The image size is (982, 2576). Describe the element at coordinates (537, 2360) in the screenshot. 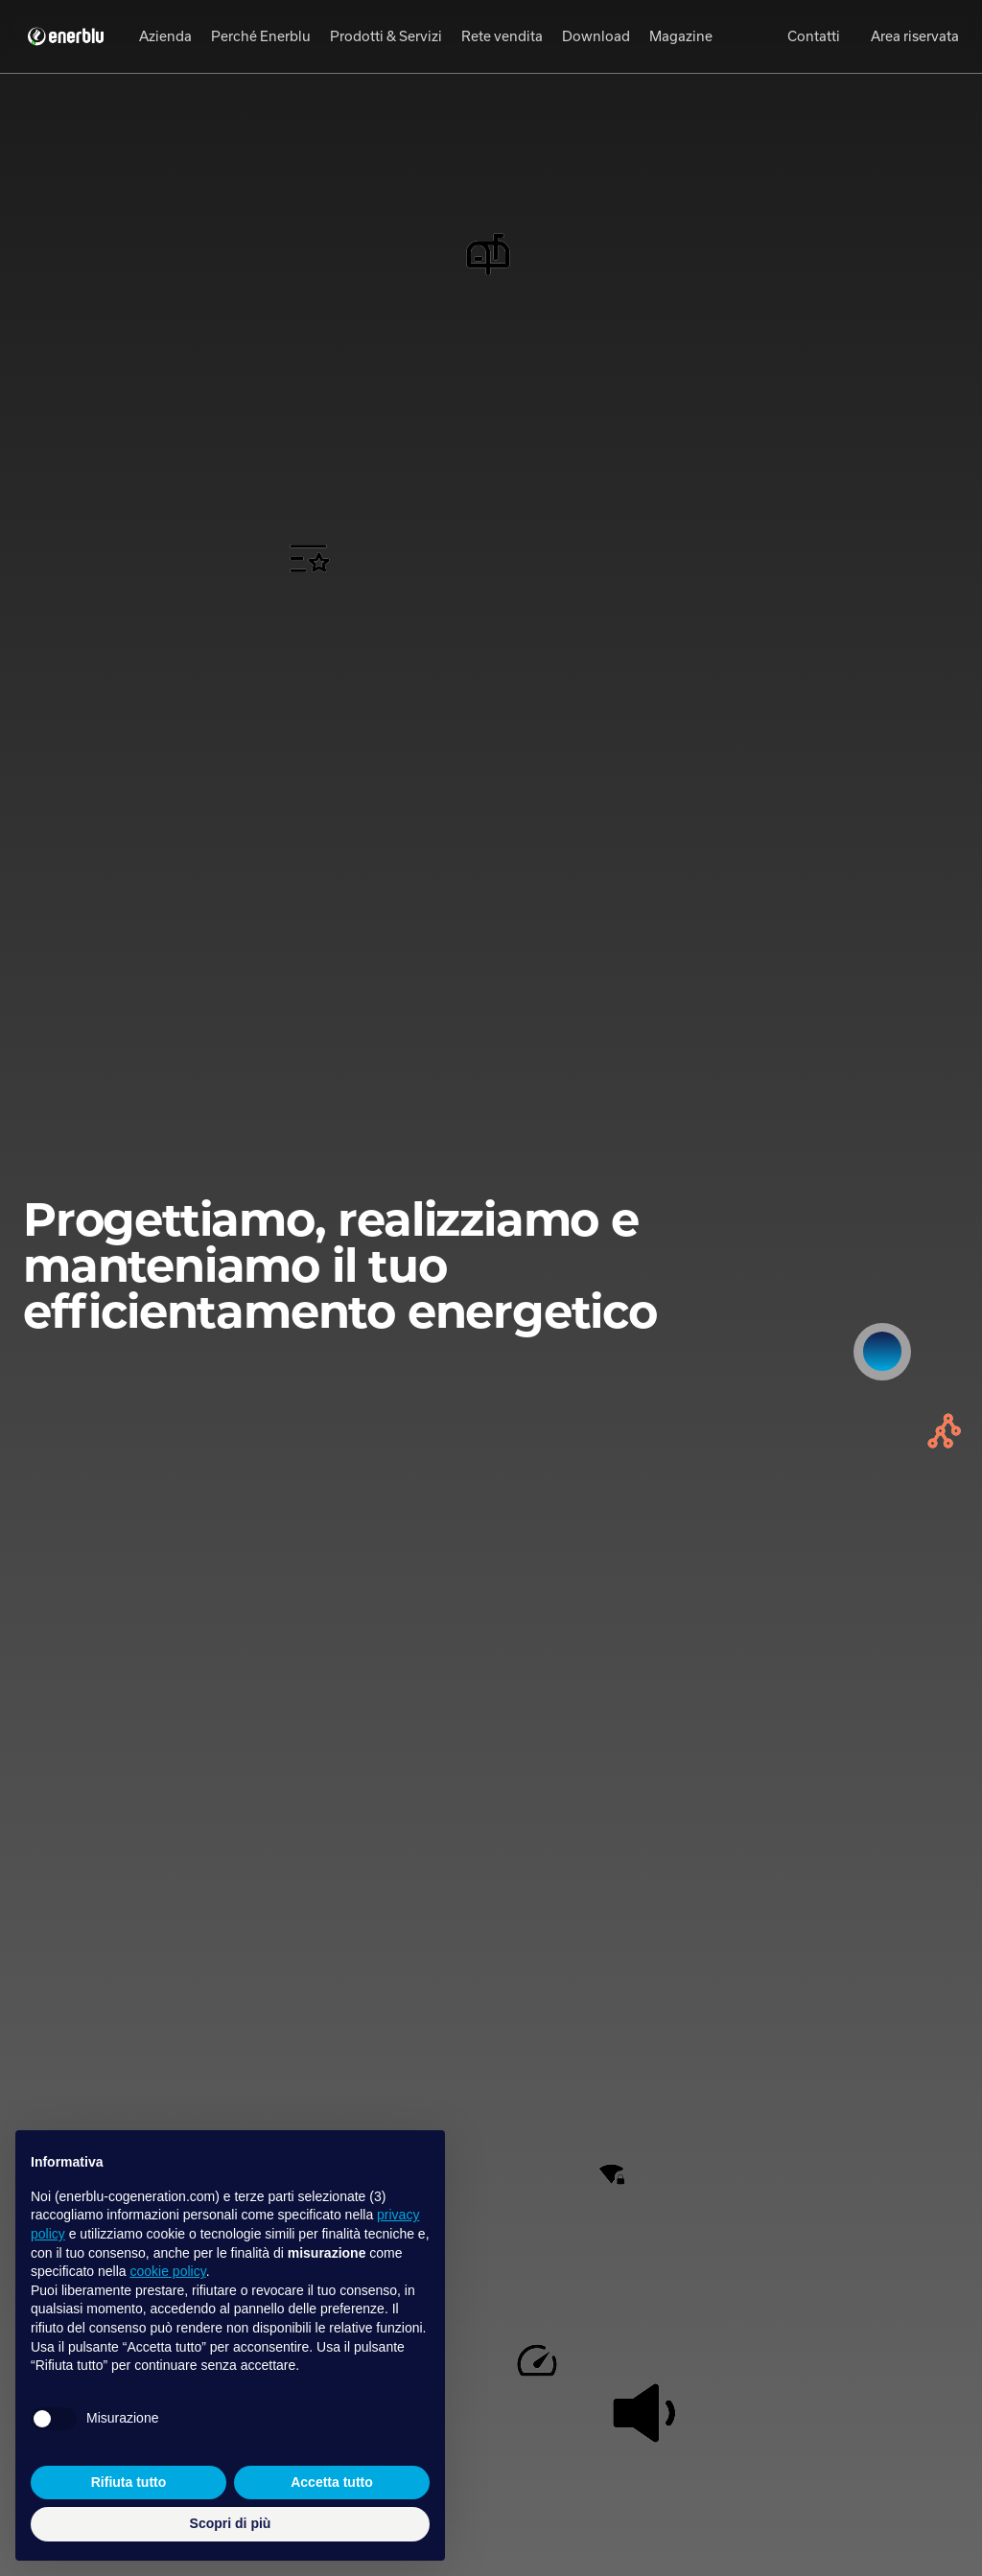

I see `adjust playback speed settings` at that location.